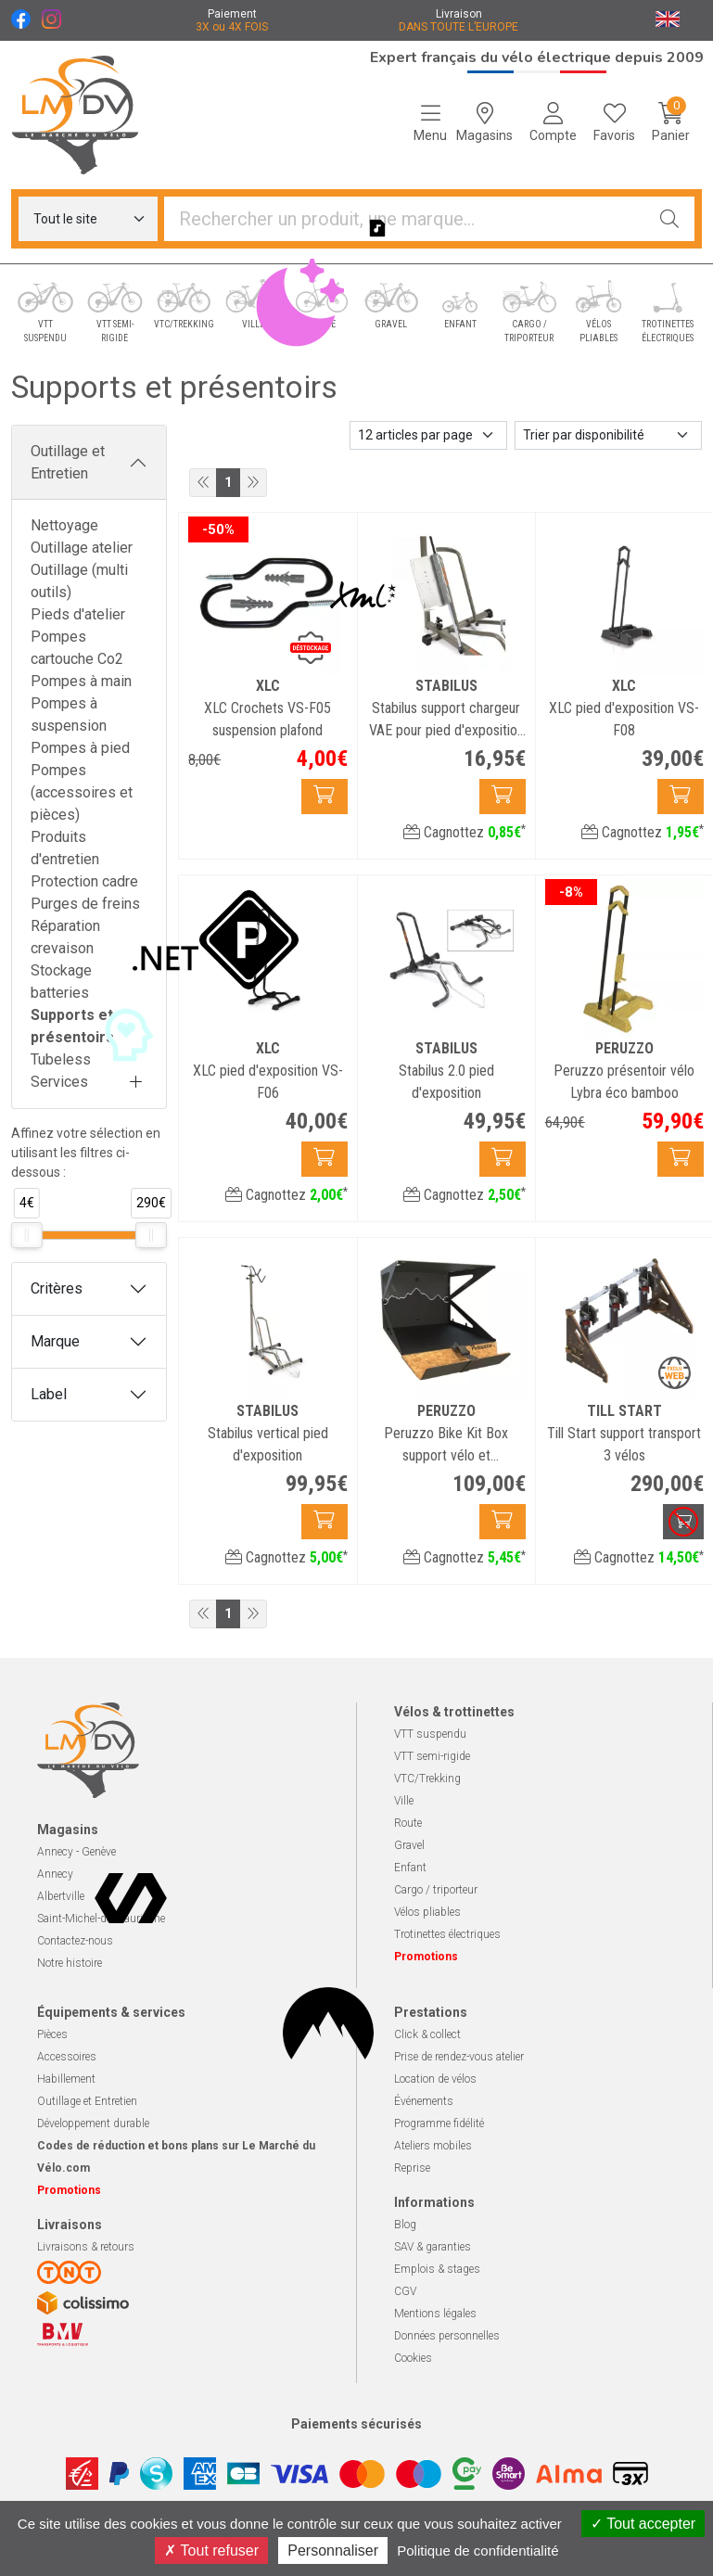 This screenshot has width=713, height=2576. What do you see at coordinates (131, 1898) in the screenshot?
I see `polymer project logo` at bounding box center [131, 1898].